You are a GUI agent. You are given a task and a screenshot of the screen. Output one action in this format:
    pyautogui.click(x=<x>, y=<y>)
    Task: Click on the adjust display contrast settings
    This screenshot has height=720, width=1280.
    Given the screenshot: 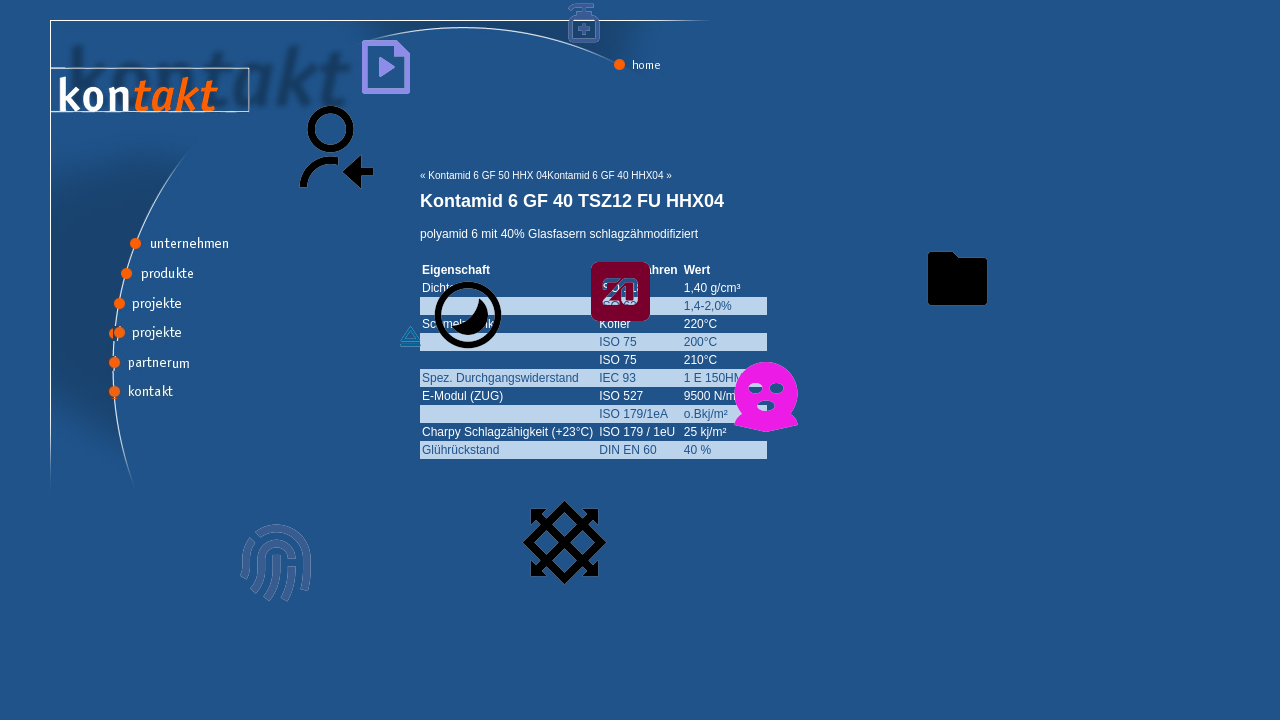 What is the action you would take?
    pyautogui.click(x=468, y=315)
    